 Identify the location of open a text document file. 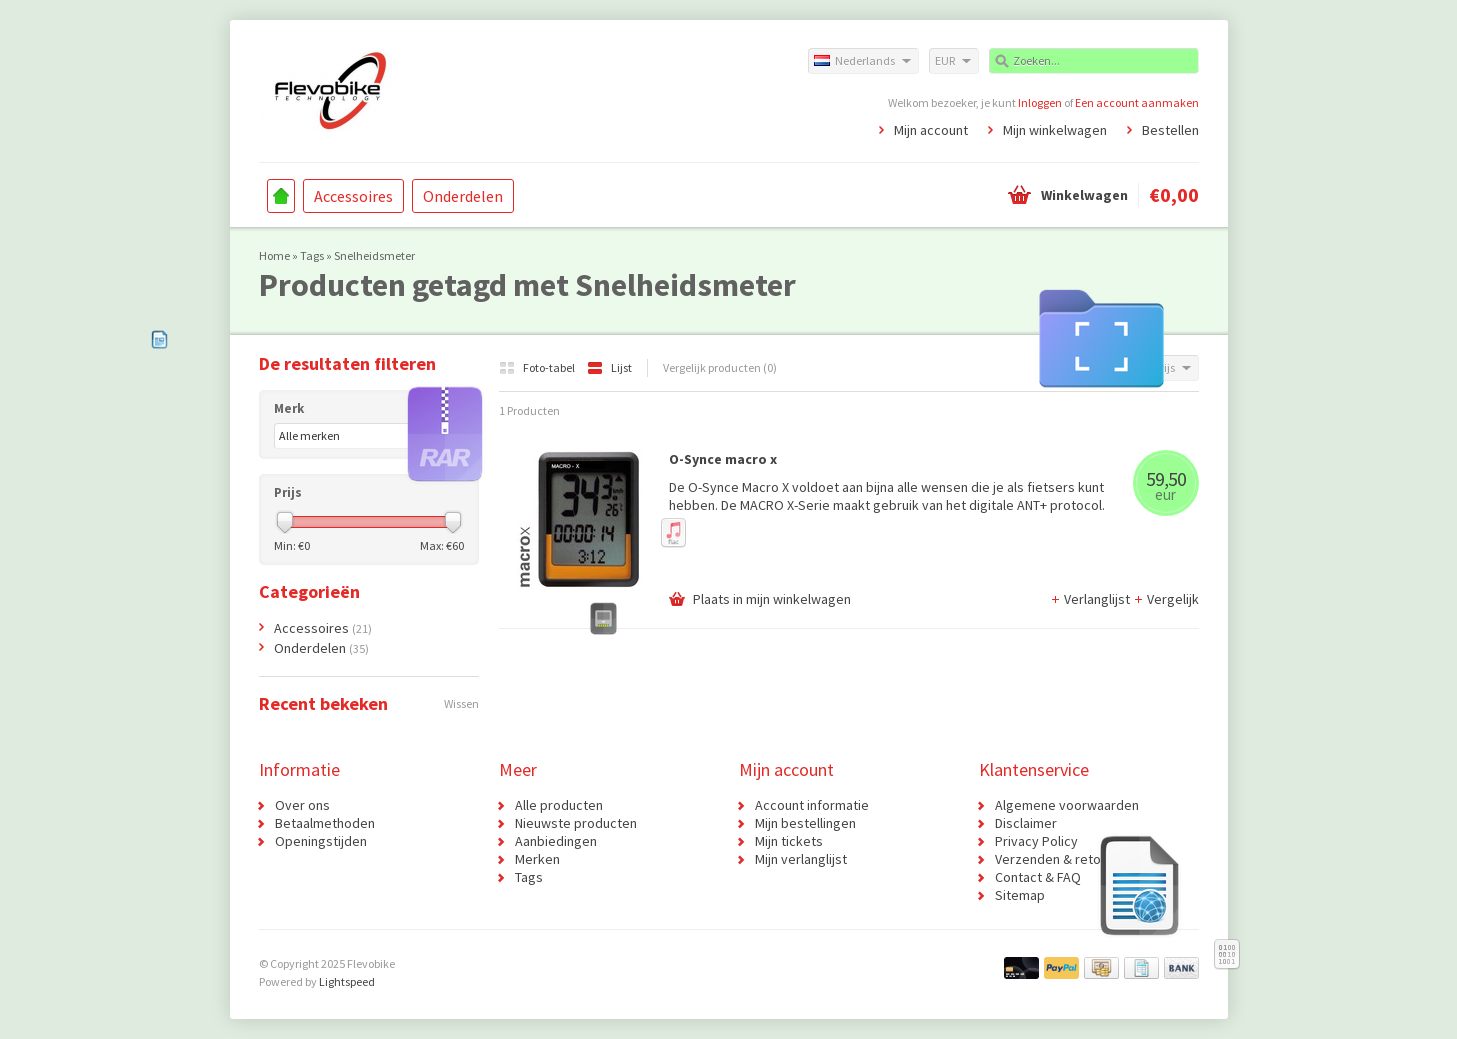
(159, 339).